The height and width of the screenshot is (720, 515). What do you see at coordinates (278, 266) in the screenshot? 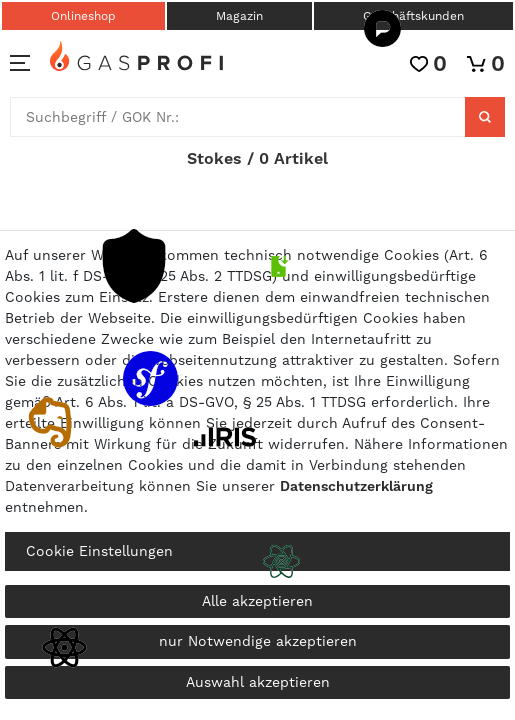
I see `download app to mobile device` at bounding box center [278, 266].